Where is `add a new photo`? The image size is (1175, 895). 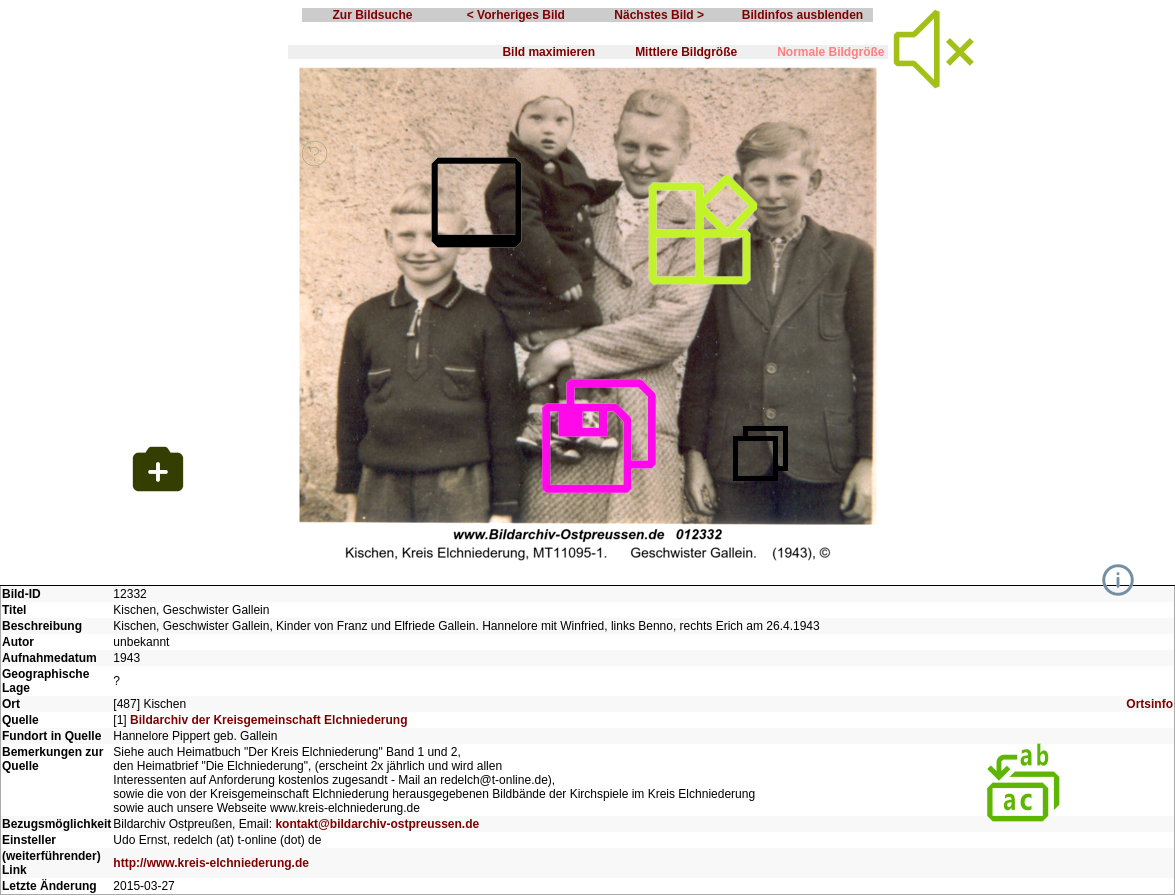 add a new photo is located at coordinates (158, 470).